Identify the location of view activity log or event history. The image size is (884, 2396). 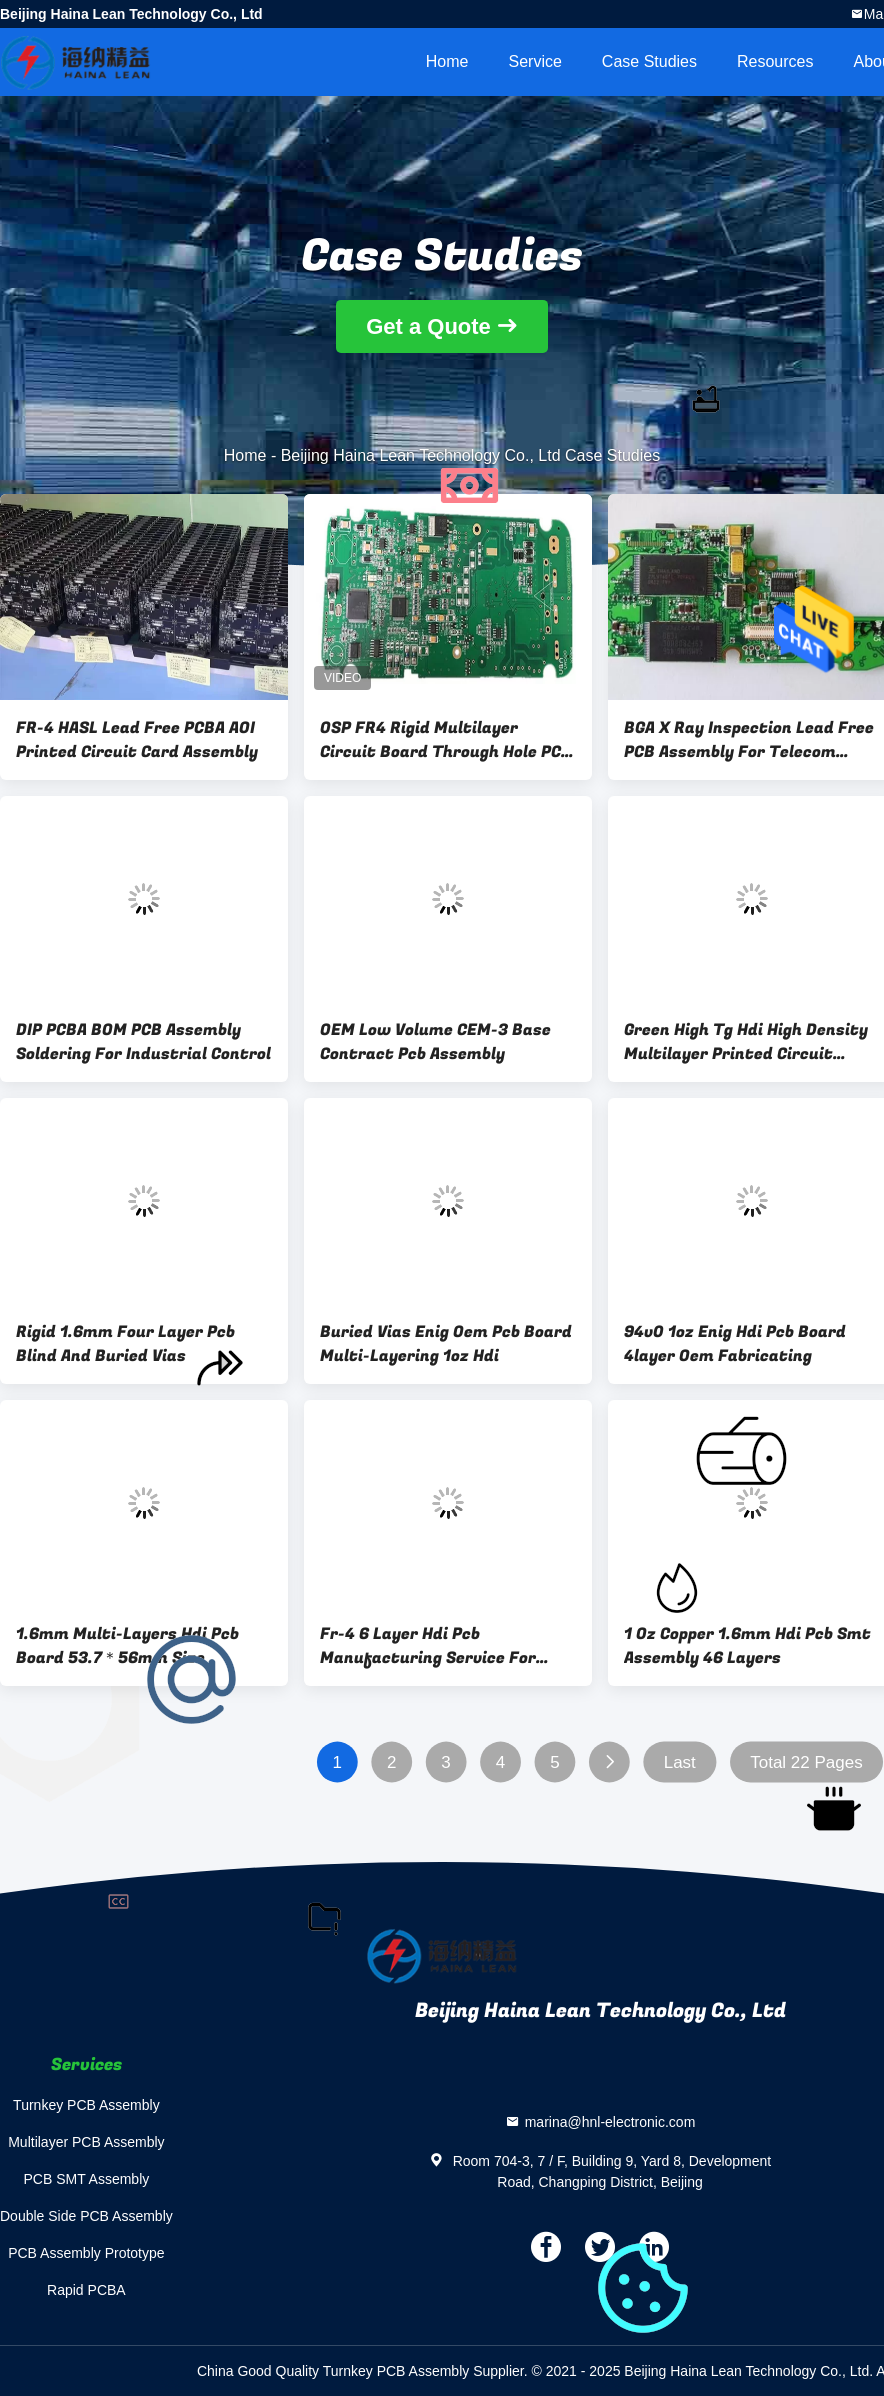
(741, 1455).